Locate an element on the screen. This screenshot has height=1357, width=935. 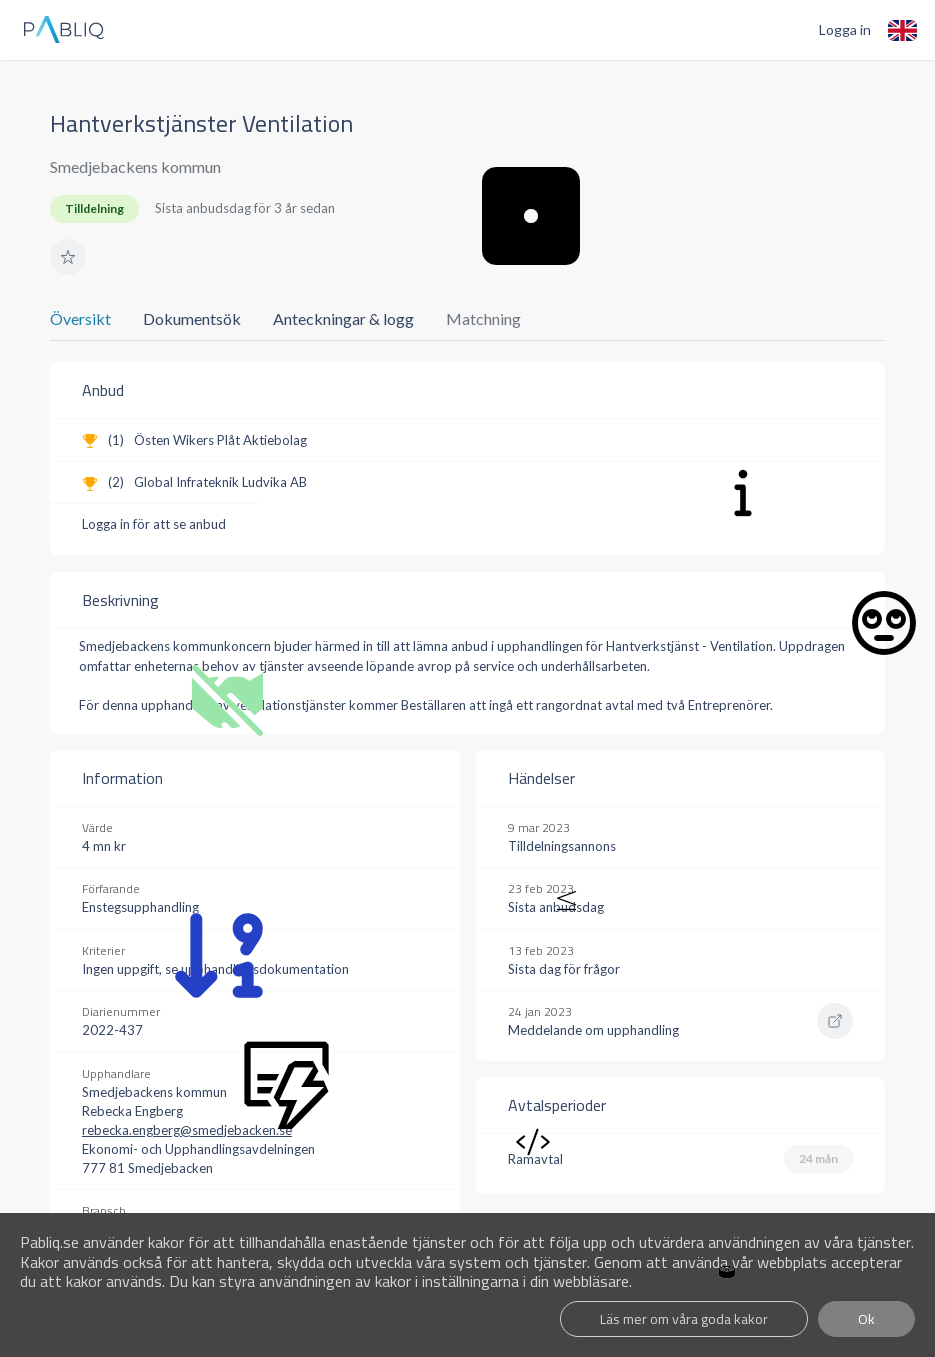
configure github actions workflow is located at coordinates (283, 1087).